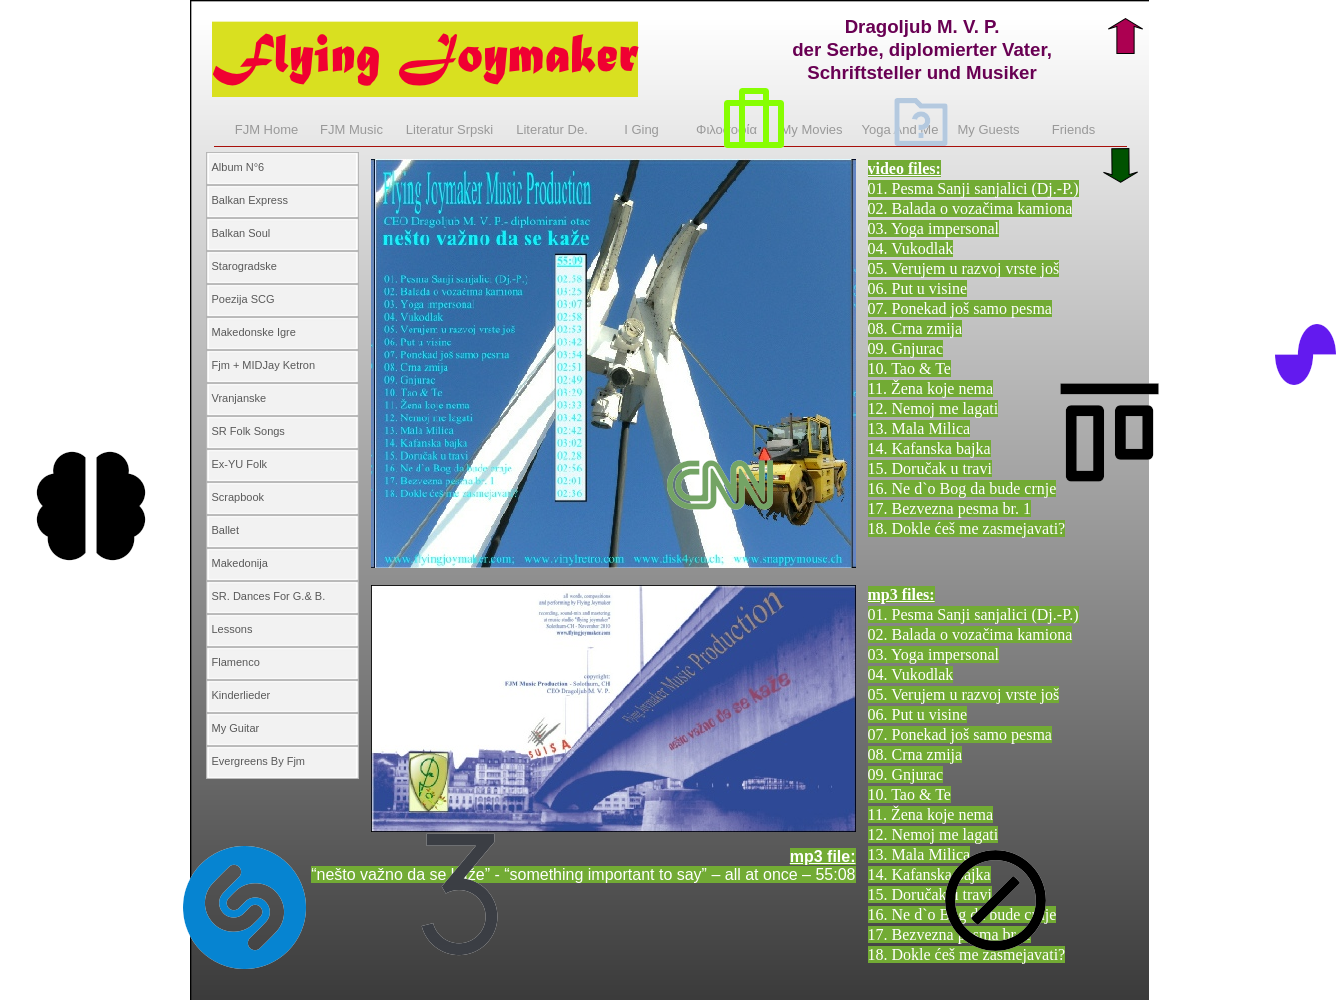  I want to click on folder with unknown or unrecognized contents, so click(921, 122).